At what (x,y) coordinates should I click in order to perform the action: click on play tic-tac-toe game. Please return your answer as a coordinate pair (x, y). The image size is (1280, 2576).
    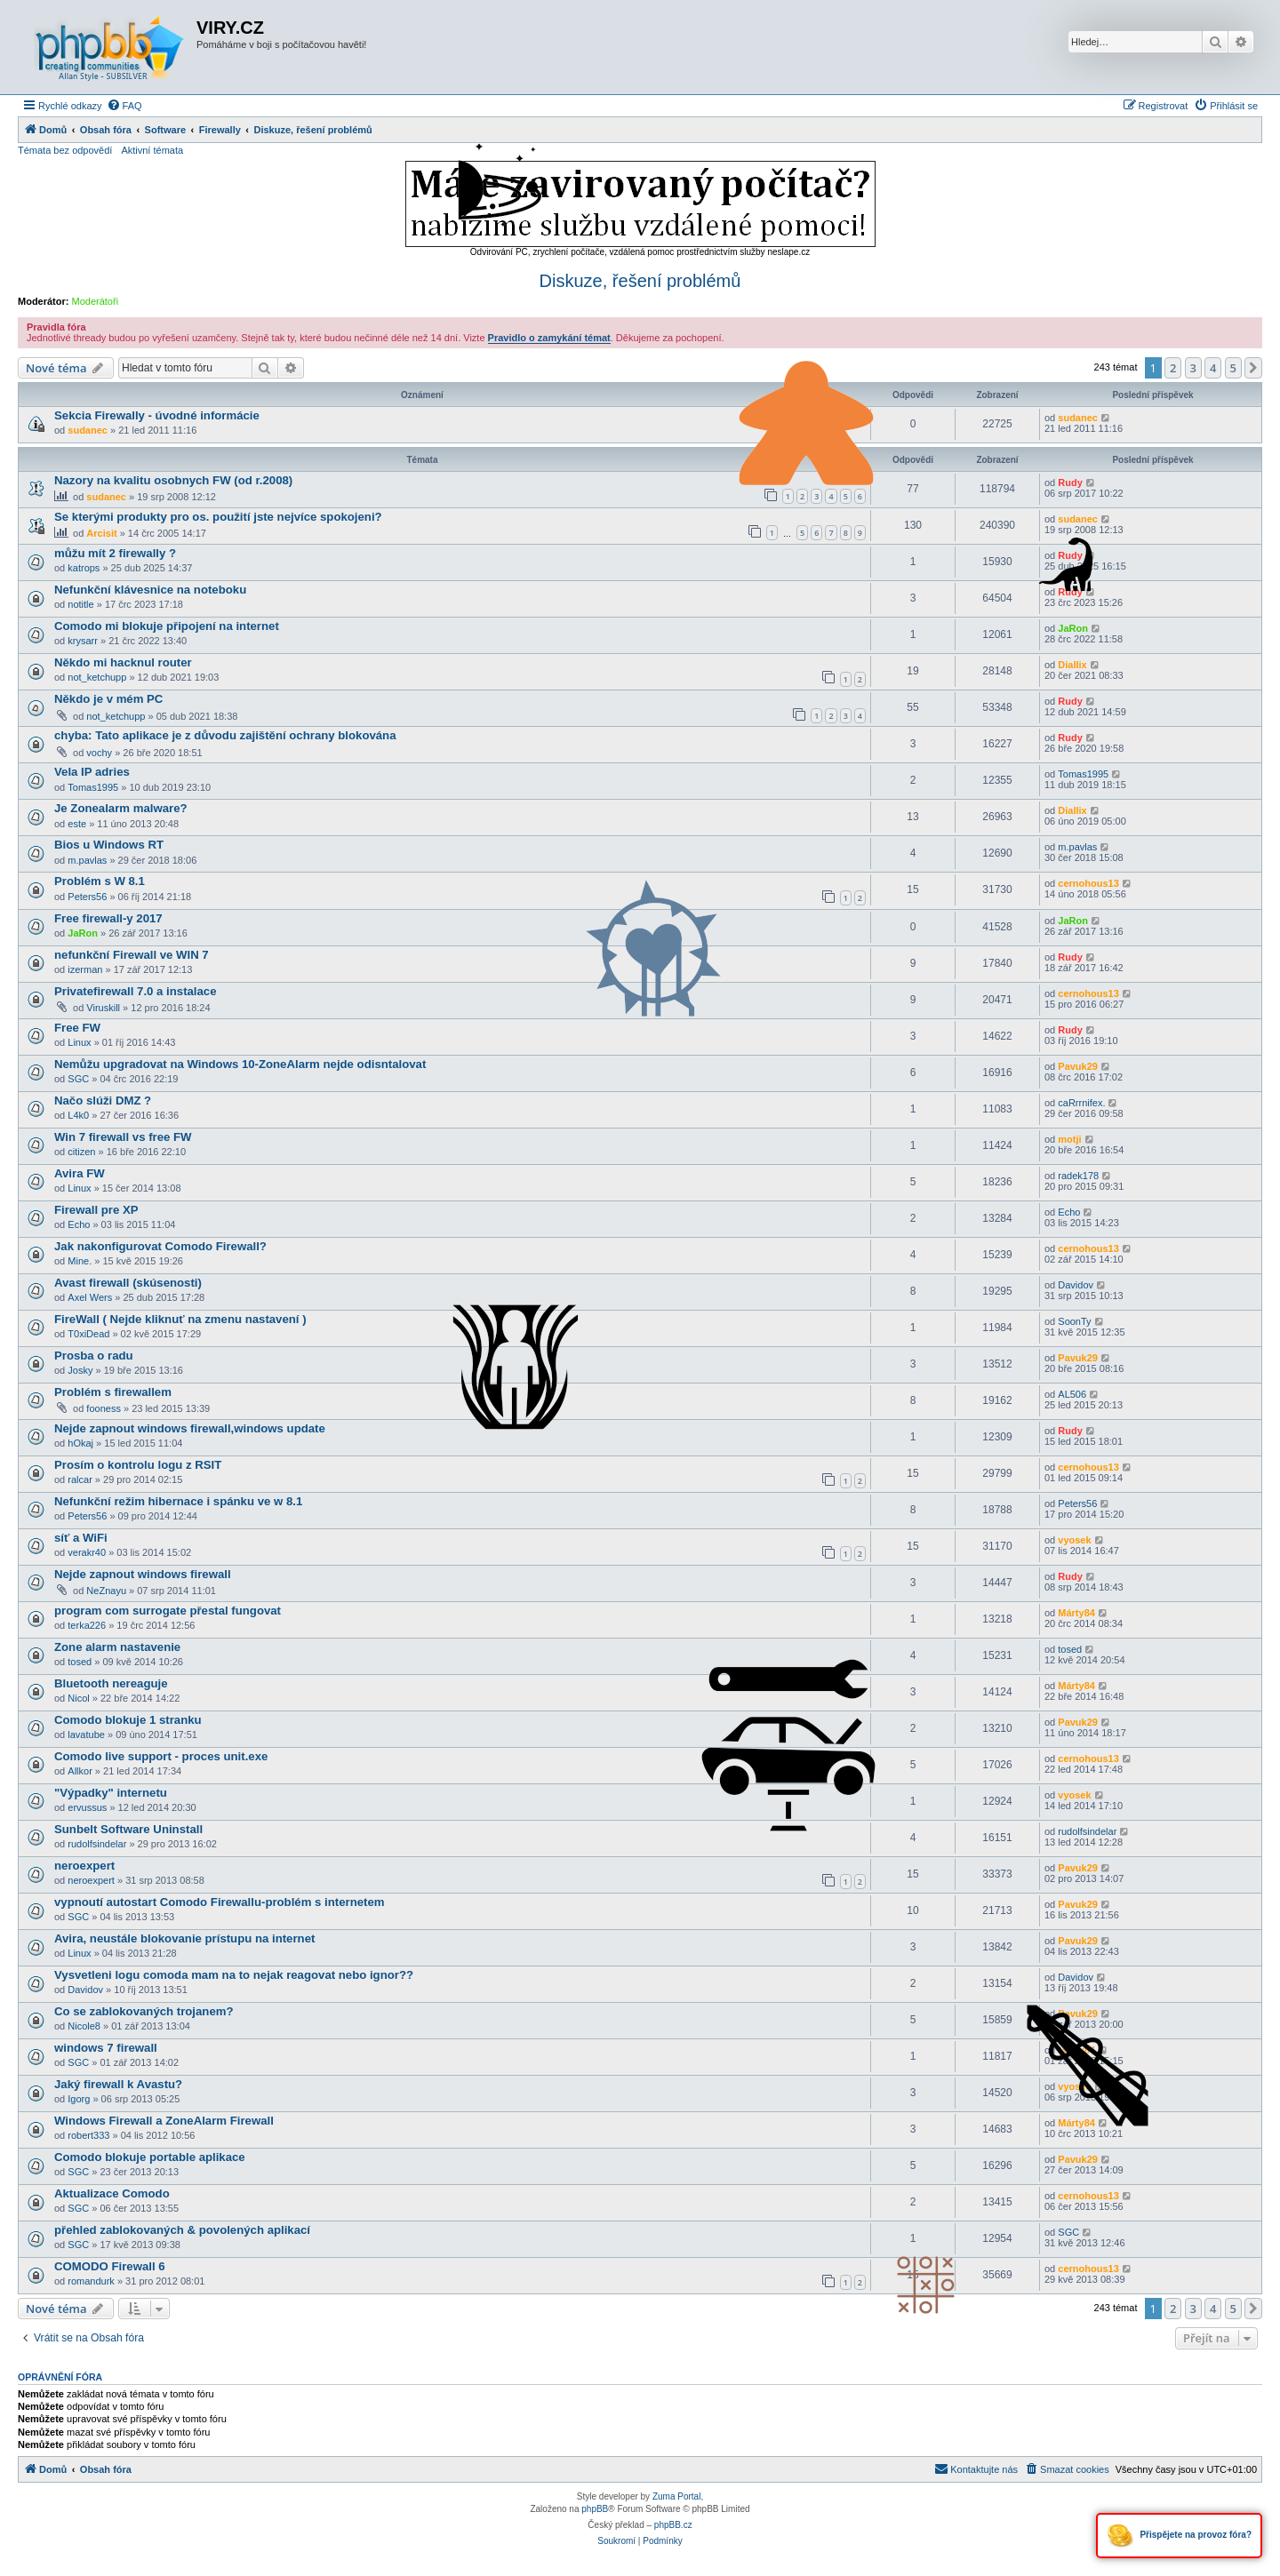
    Looking at the image, I should click on (925, 2285).